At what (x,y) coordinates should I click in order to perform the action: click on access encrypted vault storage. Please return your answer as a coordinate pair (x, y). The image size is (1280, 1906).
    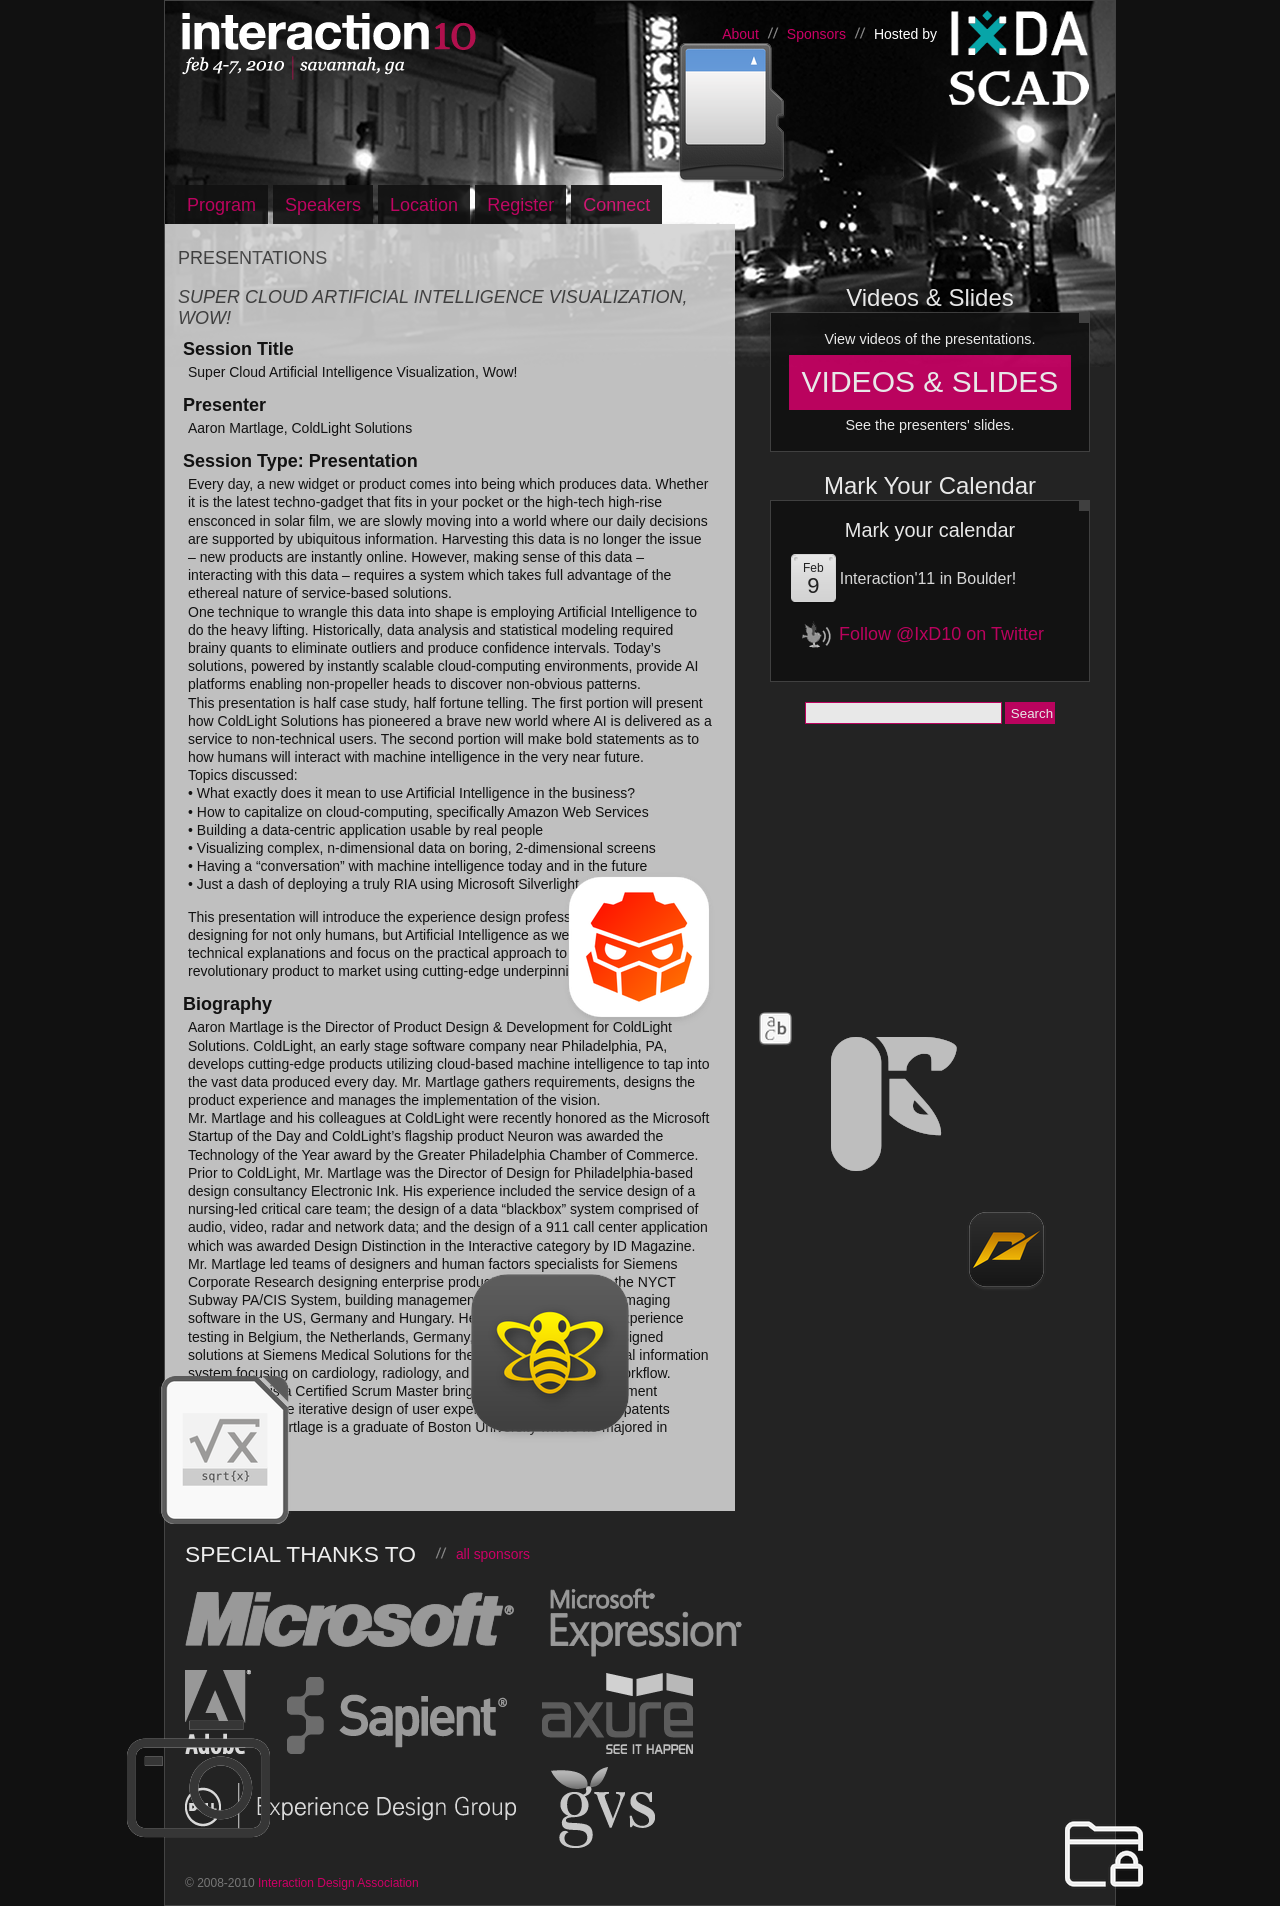
    Looking at the image, I should click on (1104, 1854).